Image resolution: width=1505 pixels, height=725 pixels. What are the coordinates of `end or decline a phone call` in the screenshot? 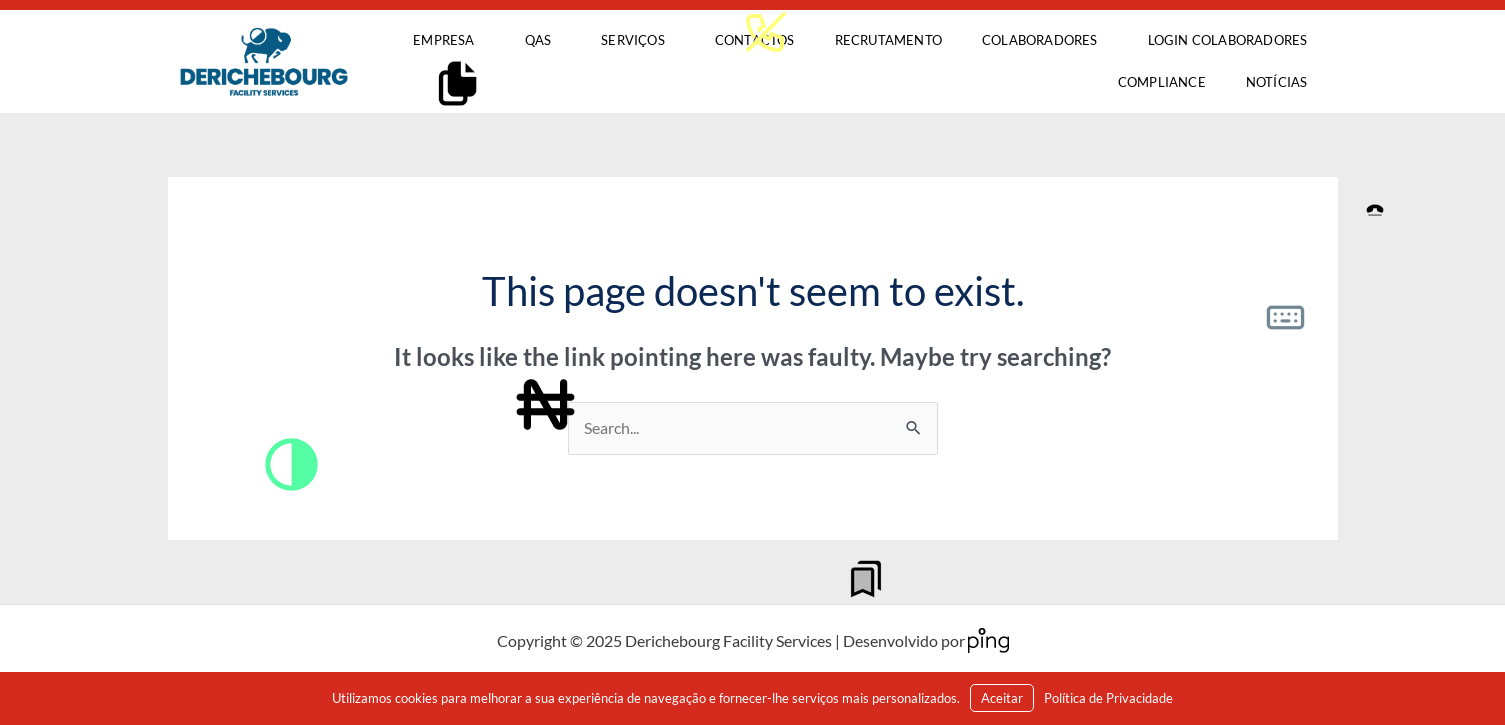 It's located at (766, 32).